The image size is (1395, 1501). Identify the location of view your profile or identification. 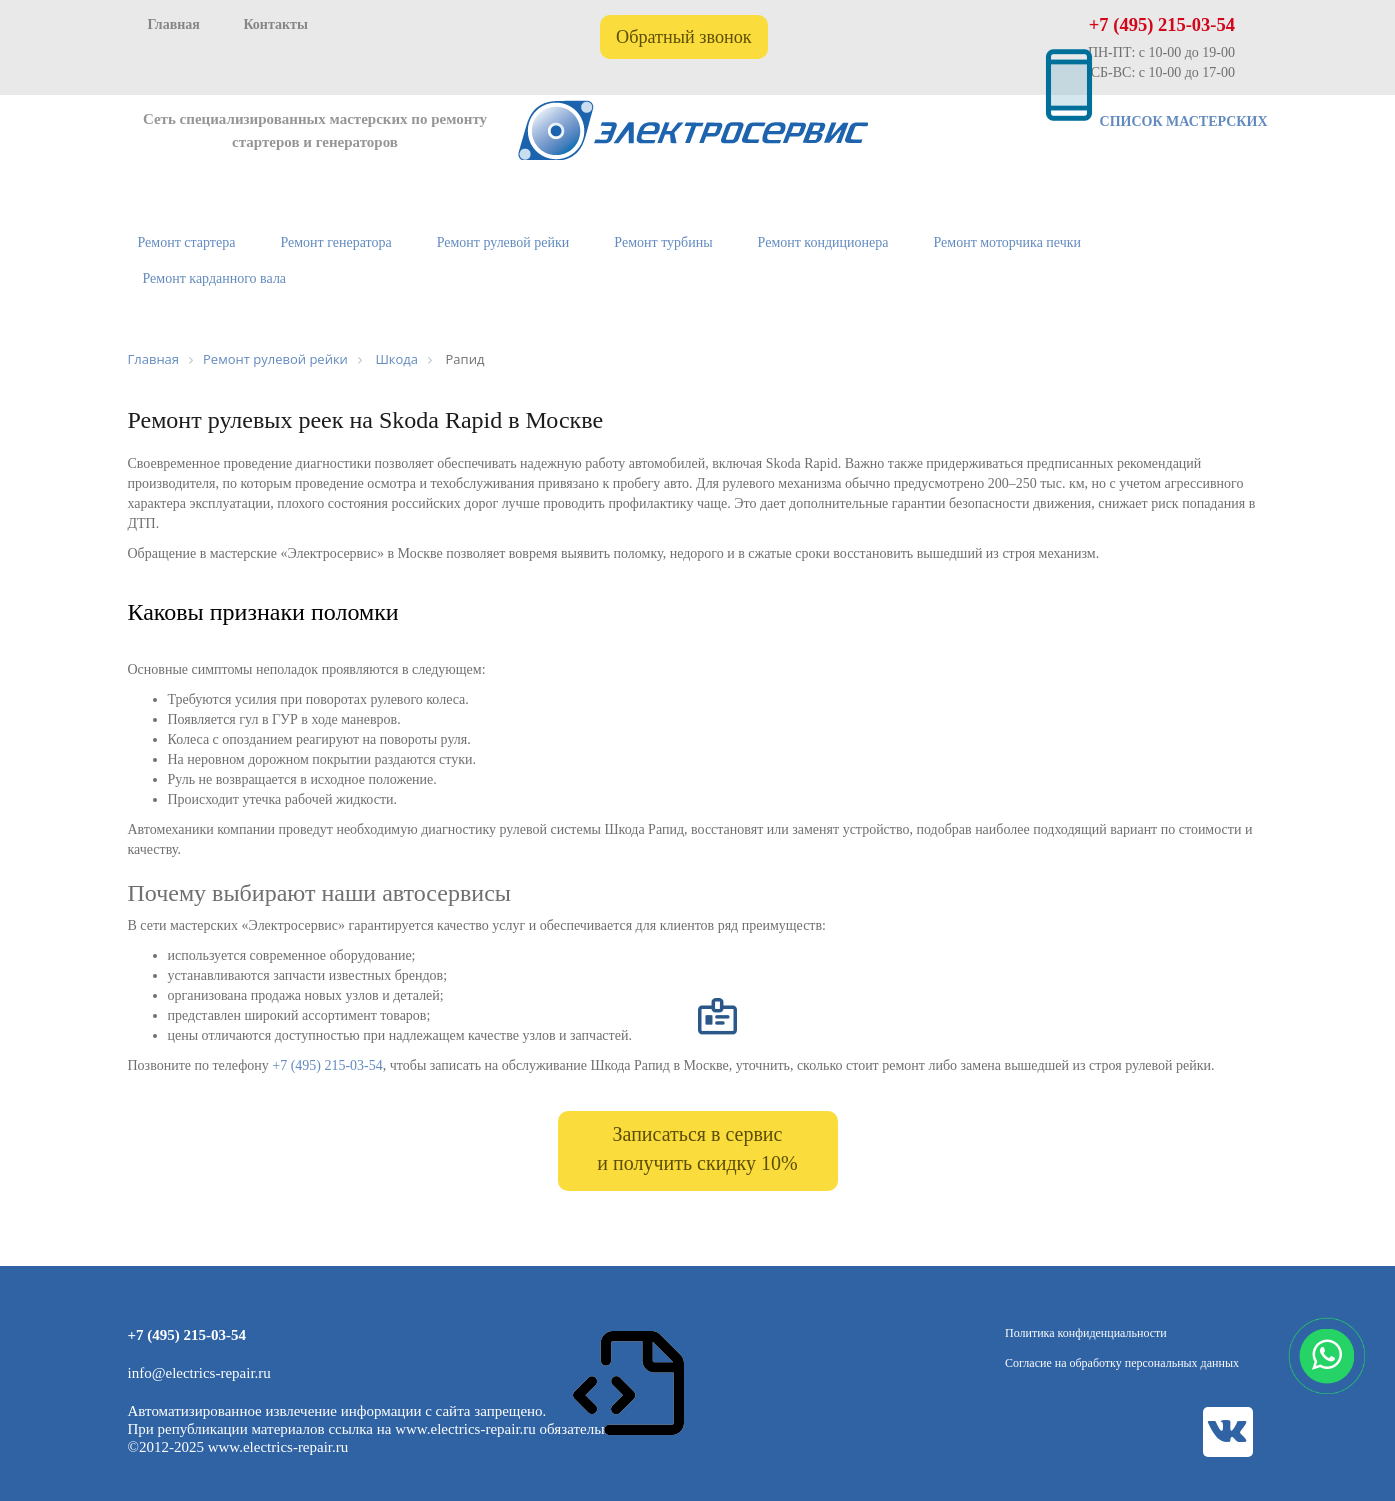
(717, 1017).